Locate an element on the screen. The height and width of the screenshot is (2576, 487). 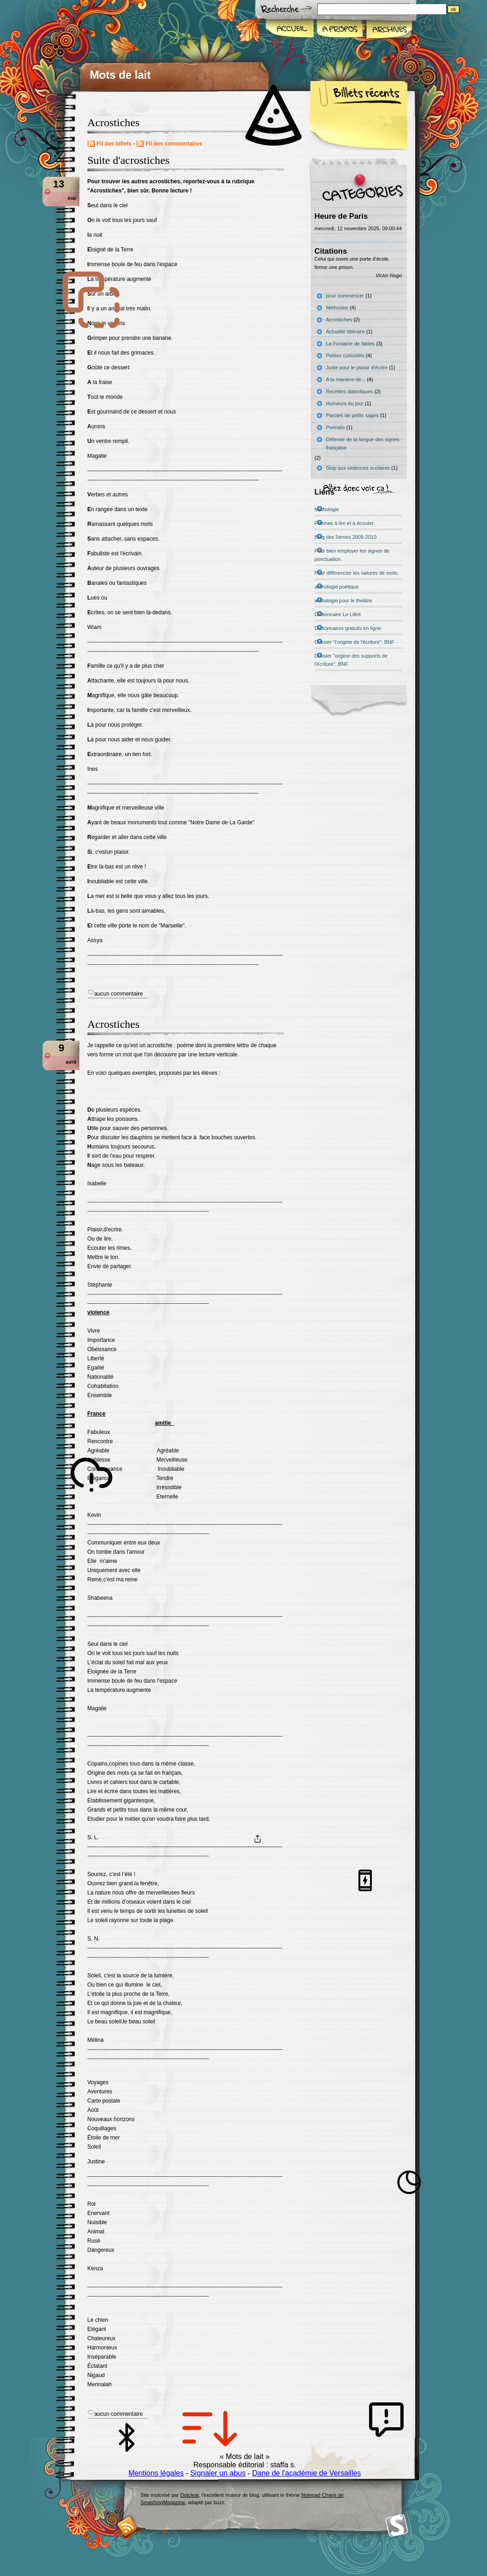
sort items in descending order is located at coordinates (210, 2427).